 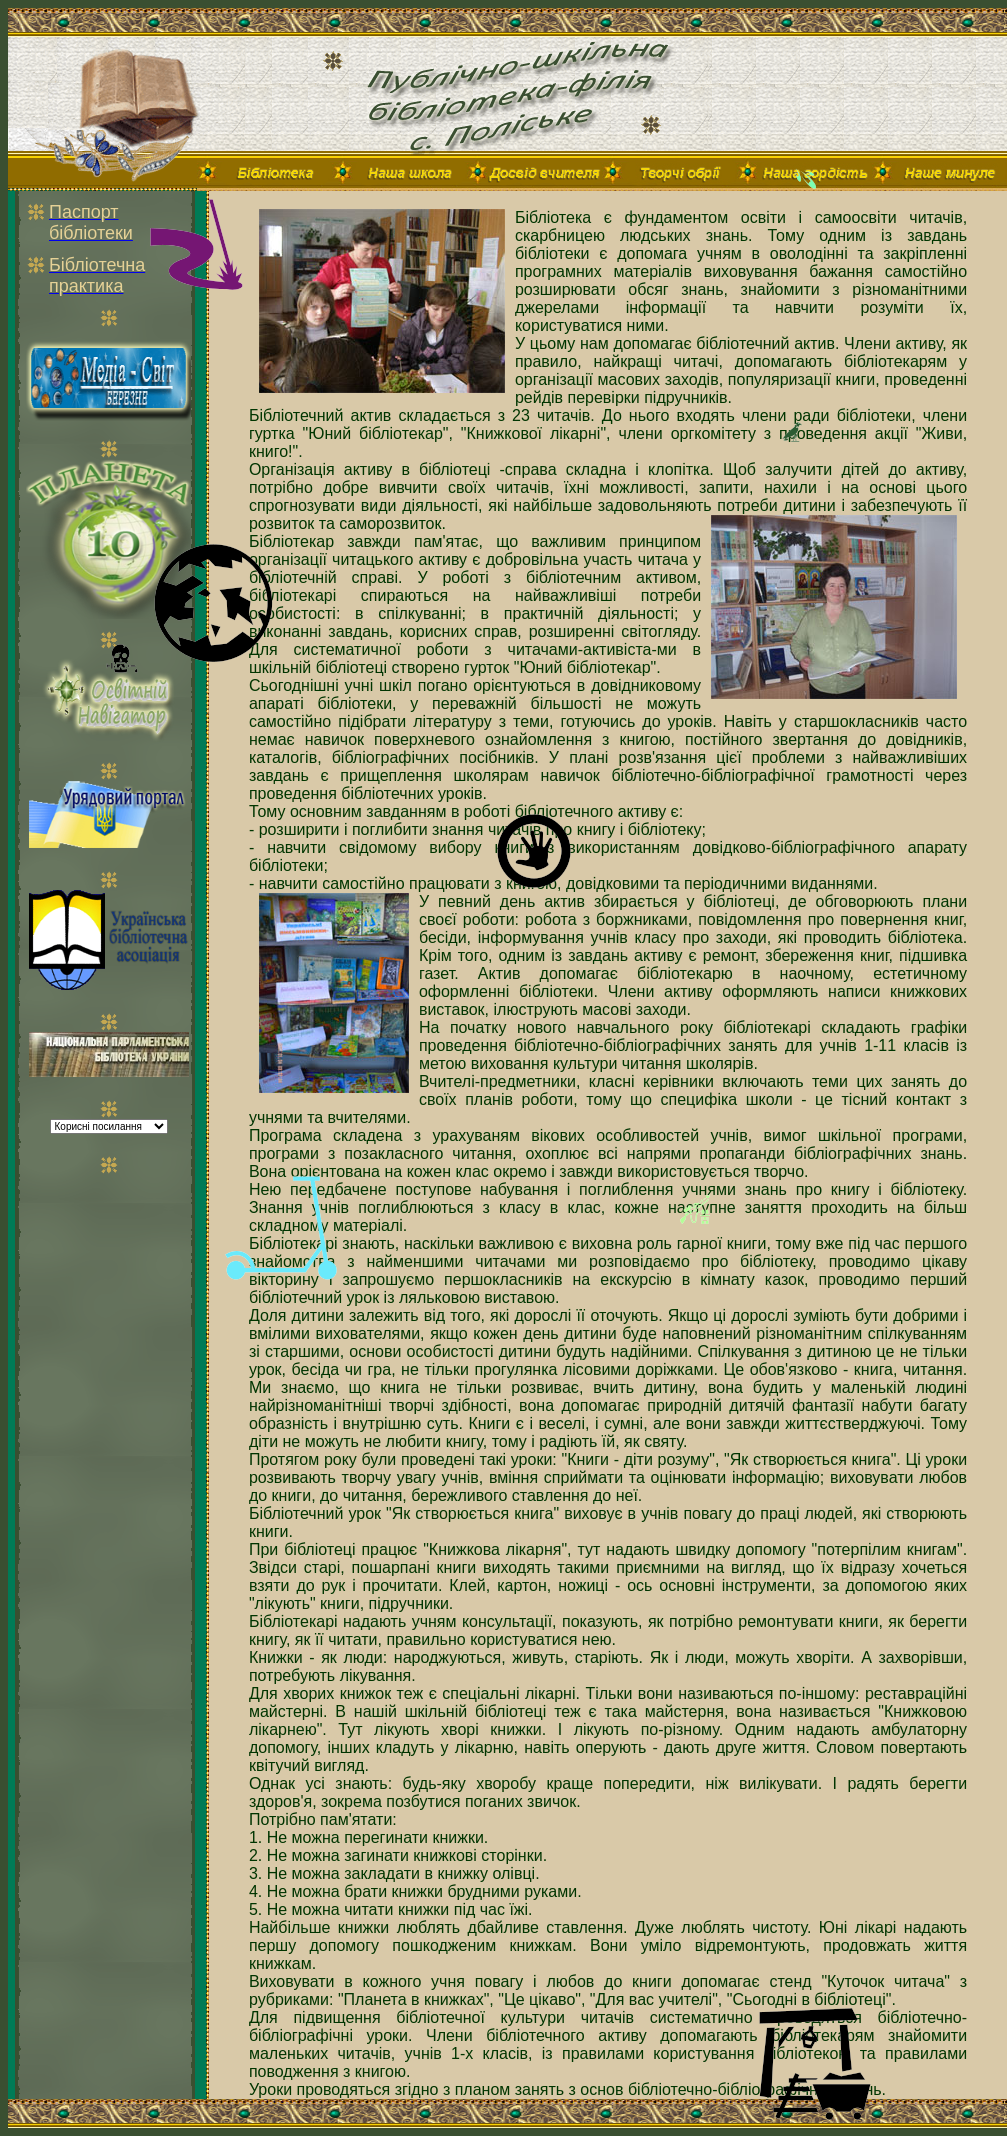 What do you see at coordinates (534, 851) in the screenshot?
I see `indicates an interactive or usable item` at bounding box center [534, 851].